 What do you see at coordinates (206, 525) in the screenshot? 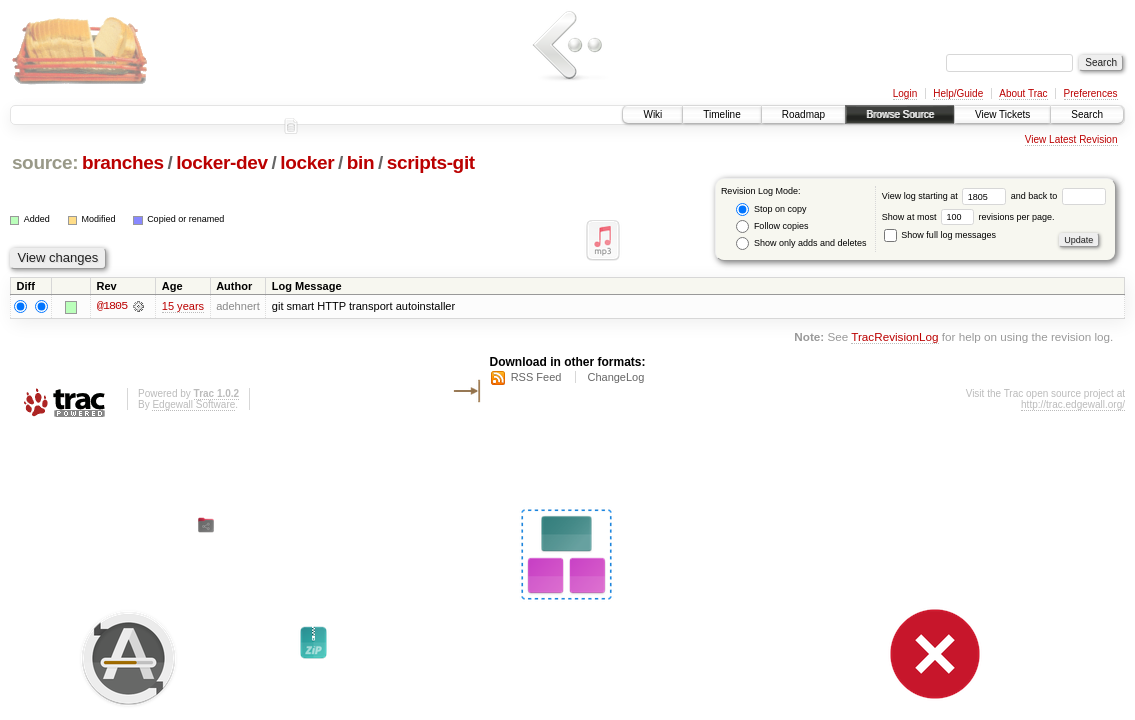
I see `open your public shared folder` at bounding box center [206, 525].